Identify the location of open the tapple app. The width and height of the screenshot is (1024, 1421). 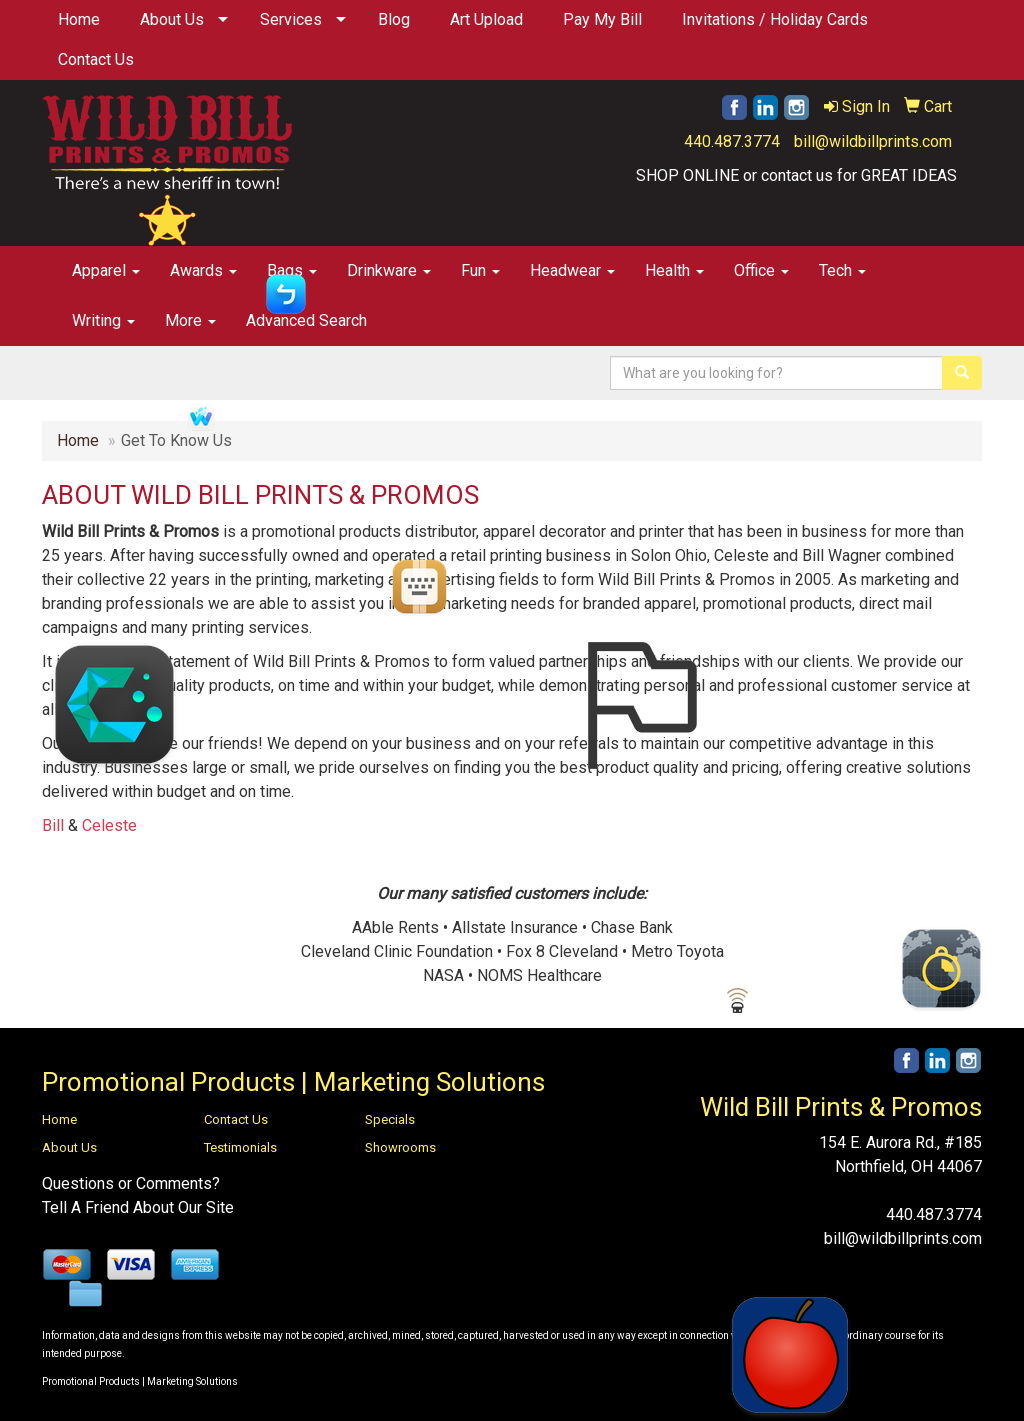
(790, 1355).